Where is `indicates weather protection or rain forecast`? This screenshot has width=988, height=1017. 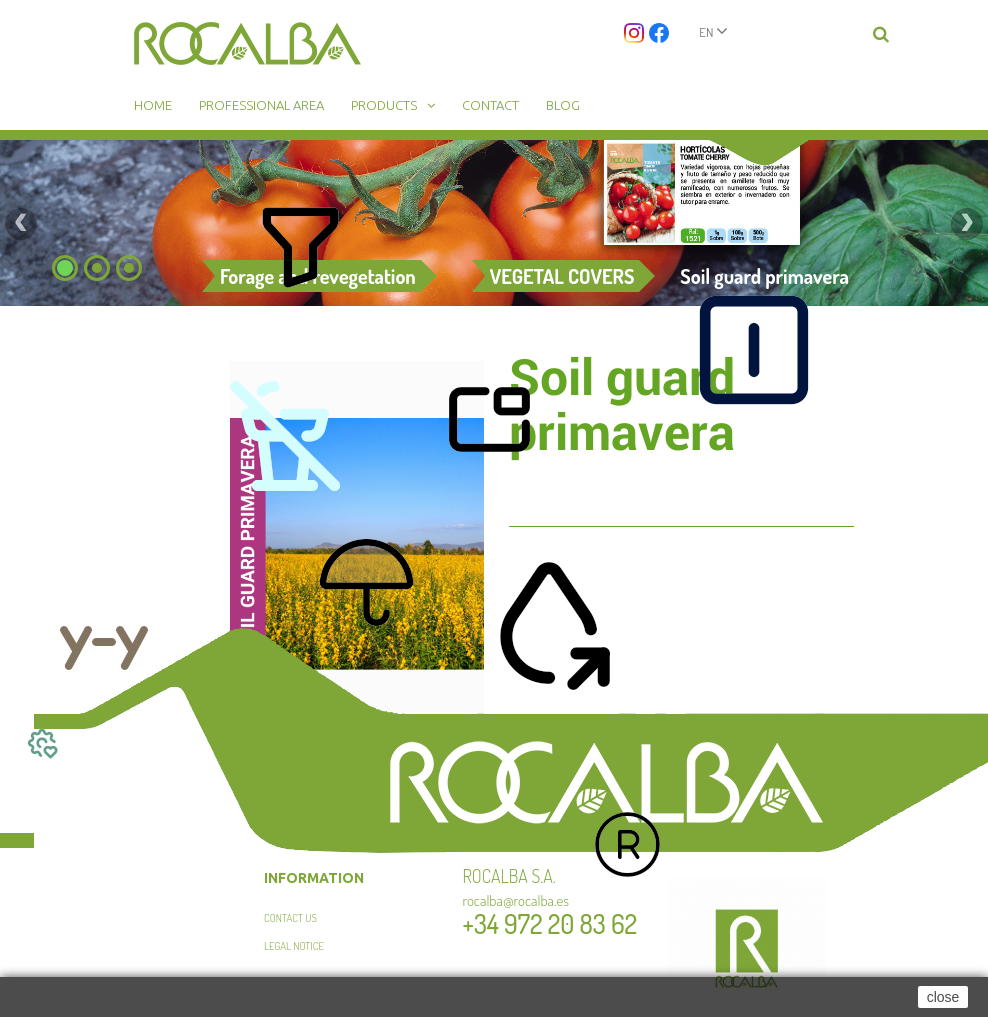
indicates weather protection or rain forecast is located at coordinates (366, 582).